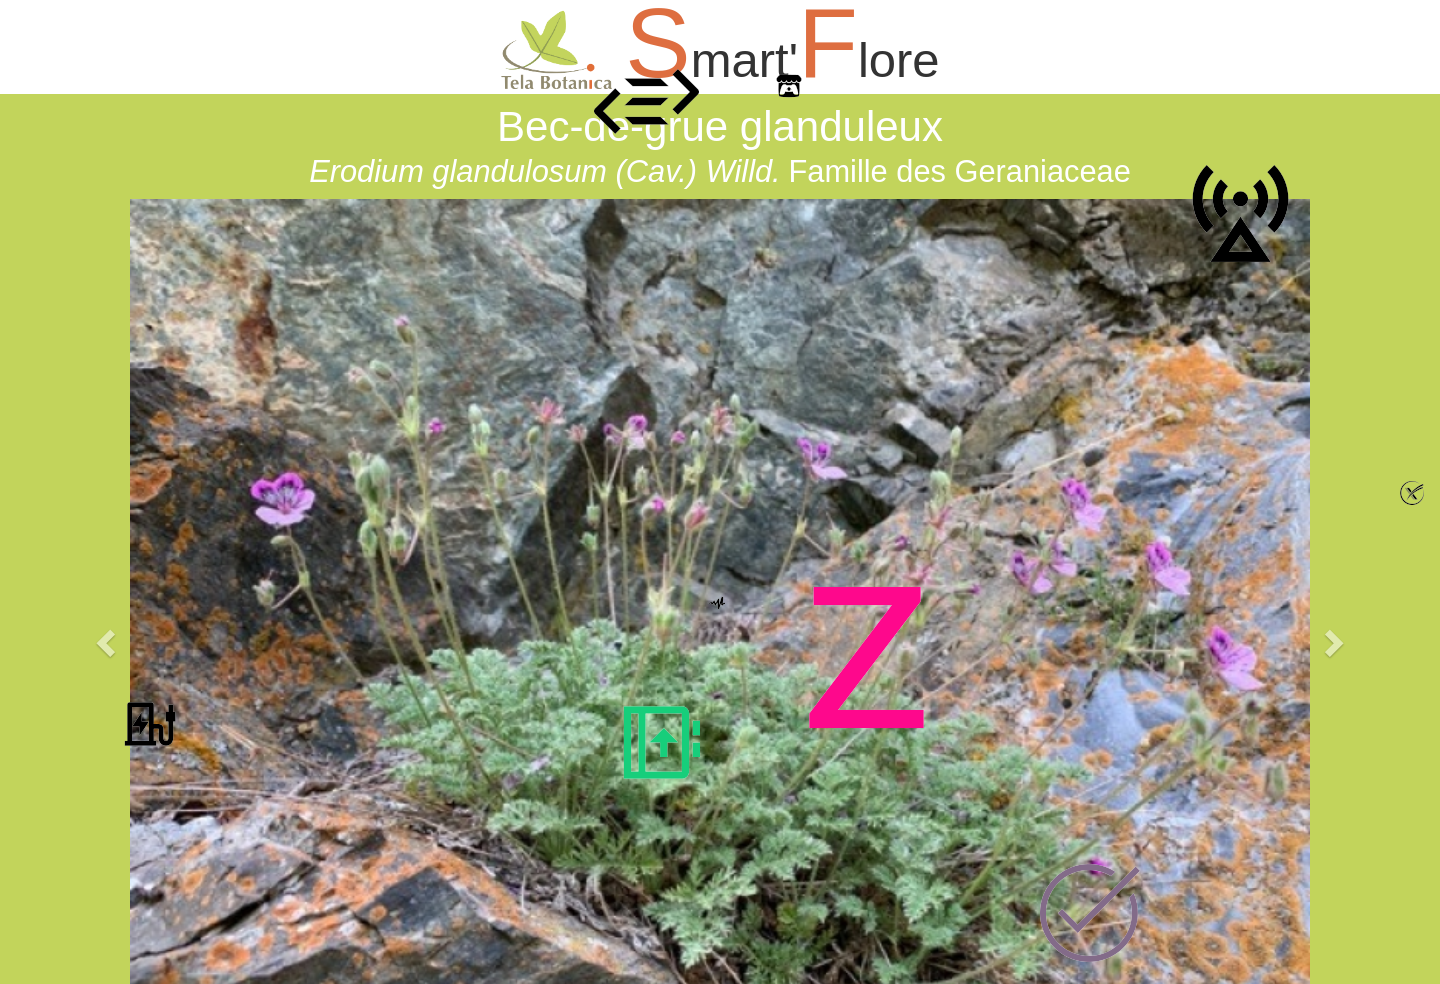  What do you see at coordinates (716, 603) in the screenshot?
I see `open audiomack music streaming app` at bounding box center [716, 603].